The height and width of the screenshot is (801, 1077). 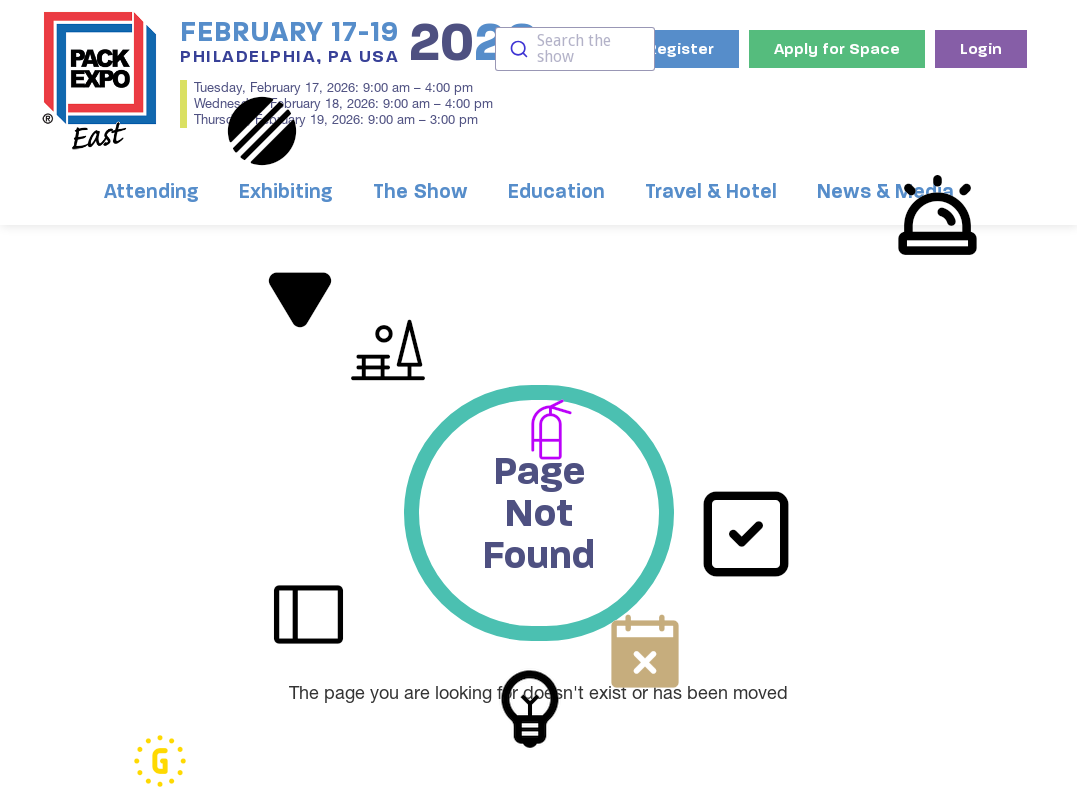 What do you see at coordinates (530, 707) in the screenshot?
I see `view tips or suggestions` at bounding box center [530, 707].